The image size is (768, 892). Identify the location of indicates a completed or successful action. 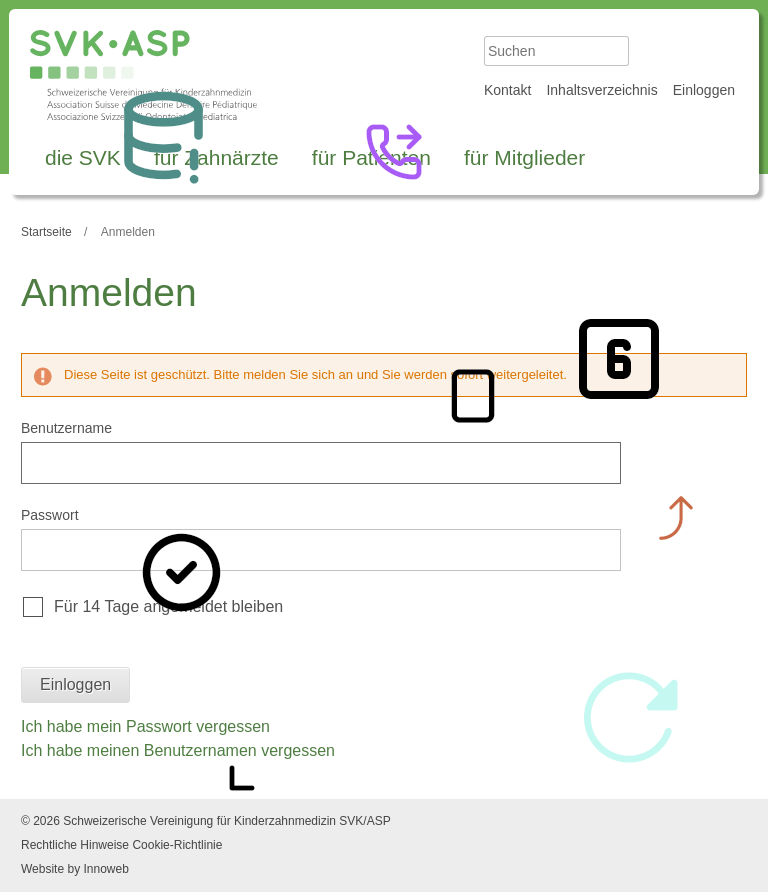
(181, 572).